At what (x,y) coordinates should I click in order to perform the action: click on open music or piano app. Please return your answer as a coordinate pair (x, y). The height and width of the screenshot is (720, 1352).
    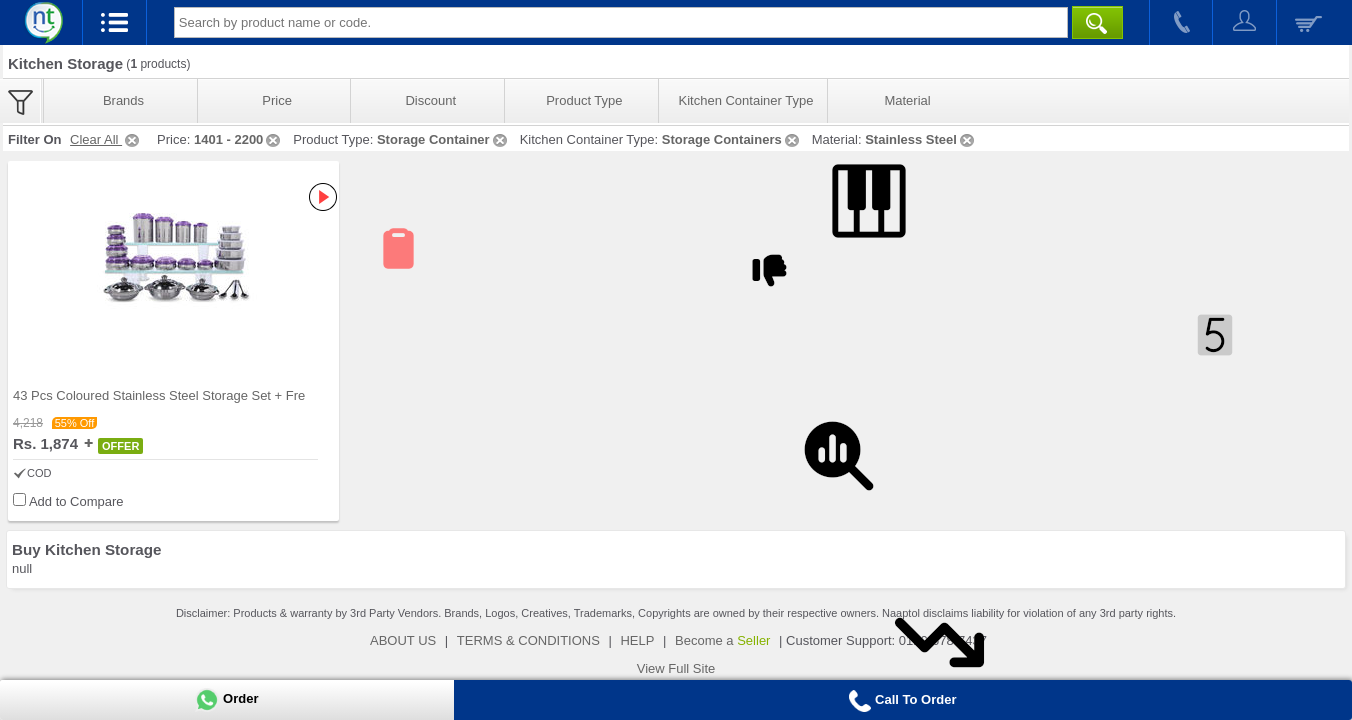
    Looking at the image, I should click on (869, 201).